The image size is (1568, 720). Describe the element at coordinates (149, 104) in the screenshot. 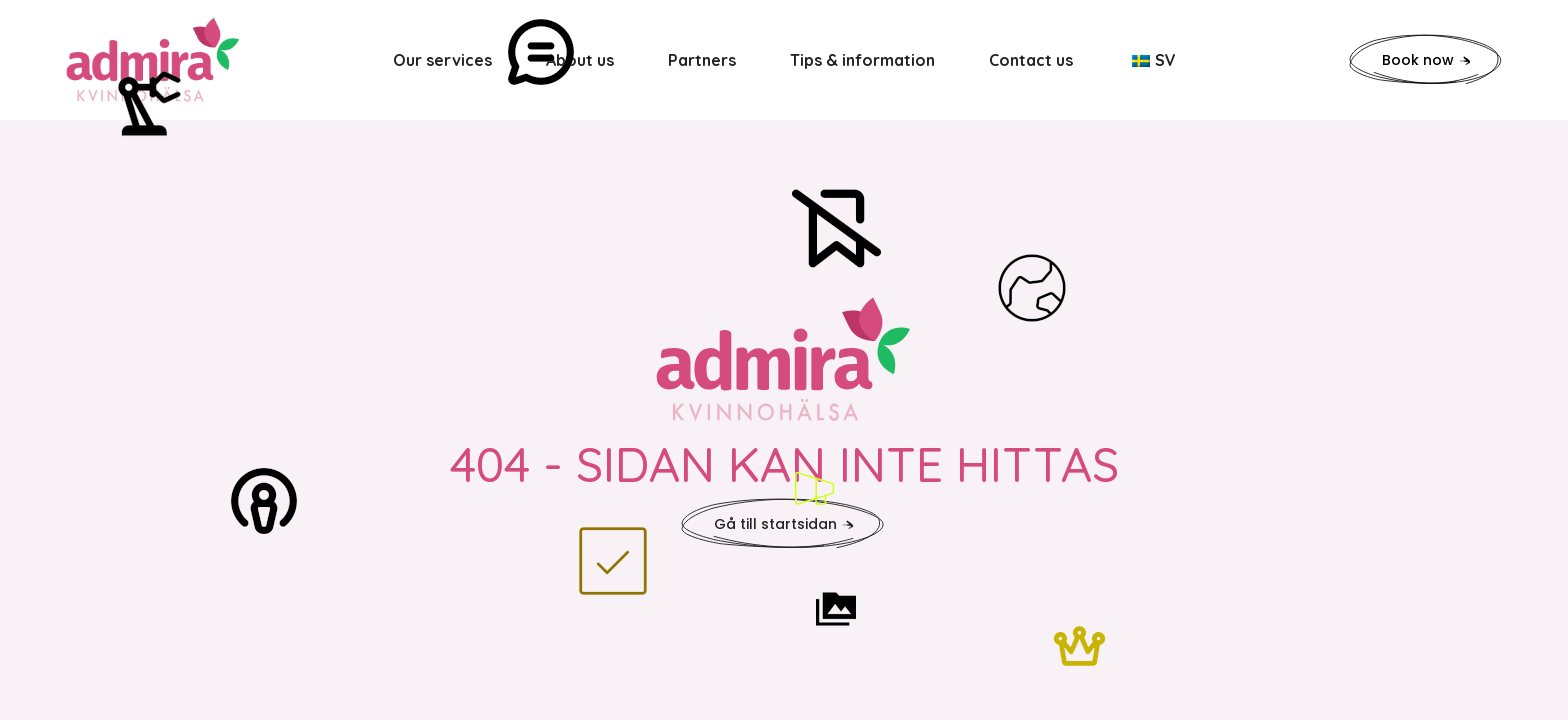

I see `access manufacturing or industrial settings` at that location.